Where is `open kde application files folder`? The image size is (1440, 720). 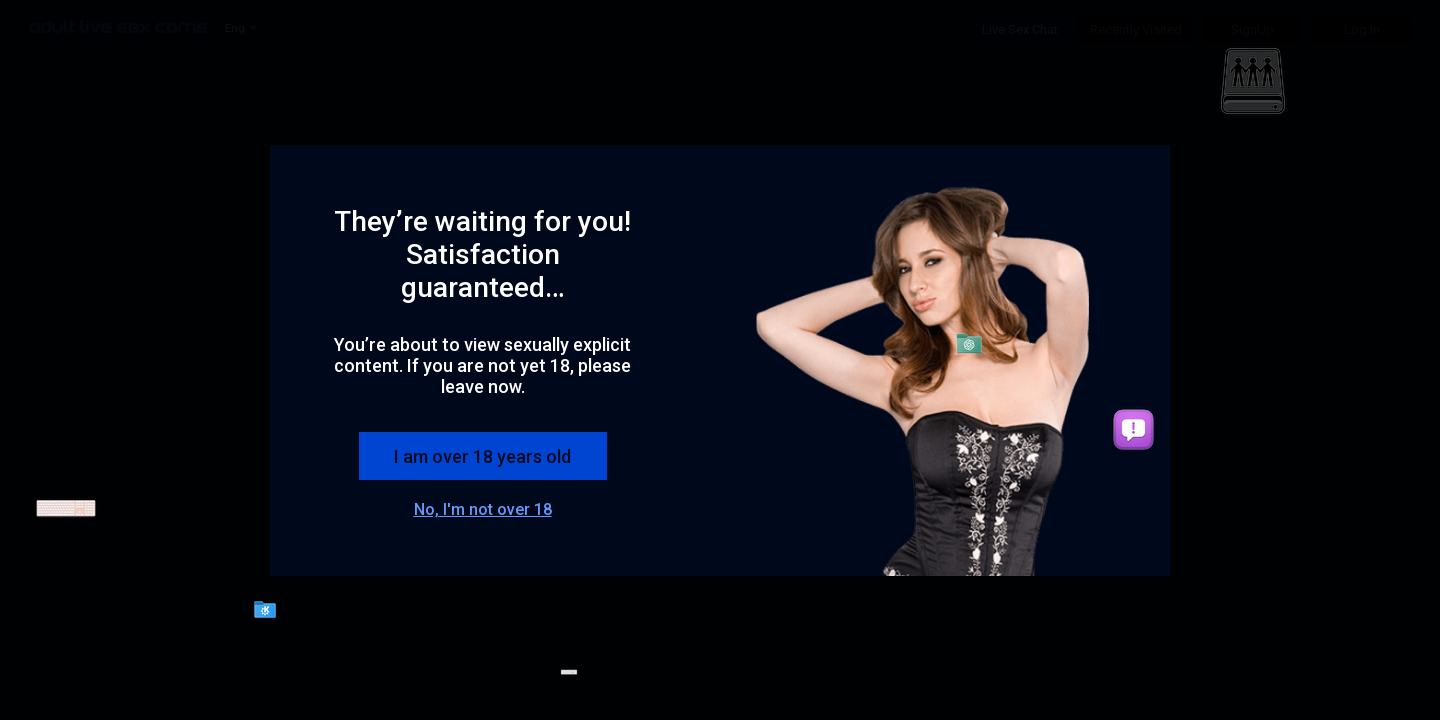
open kde application files folder is located at coordinates (265, 610).